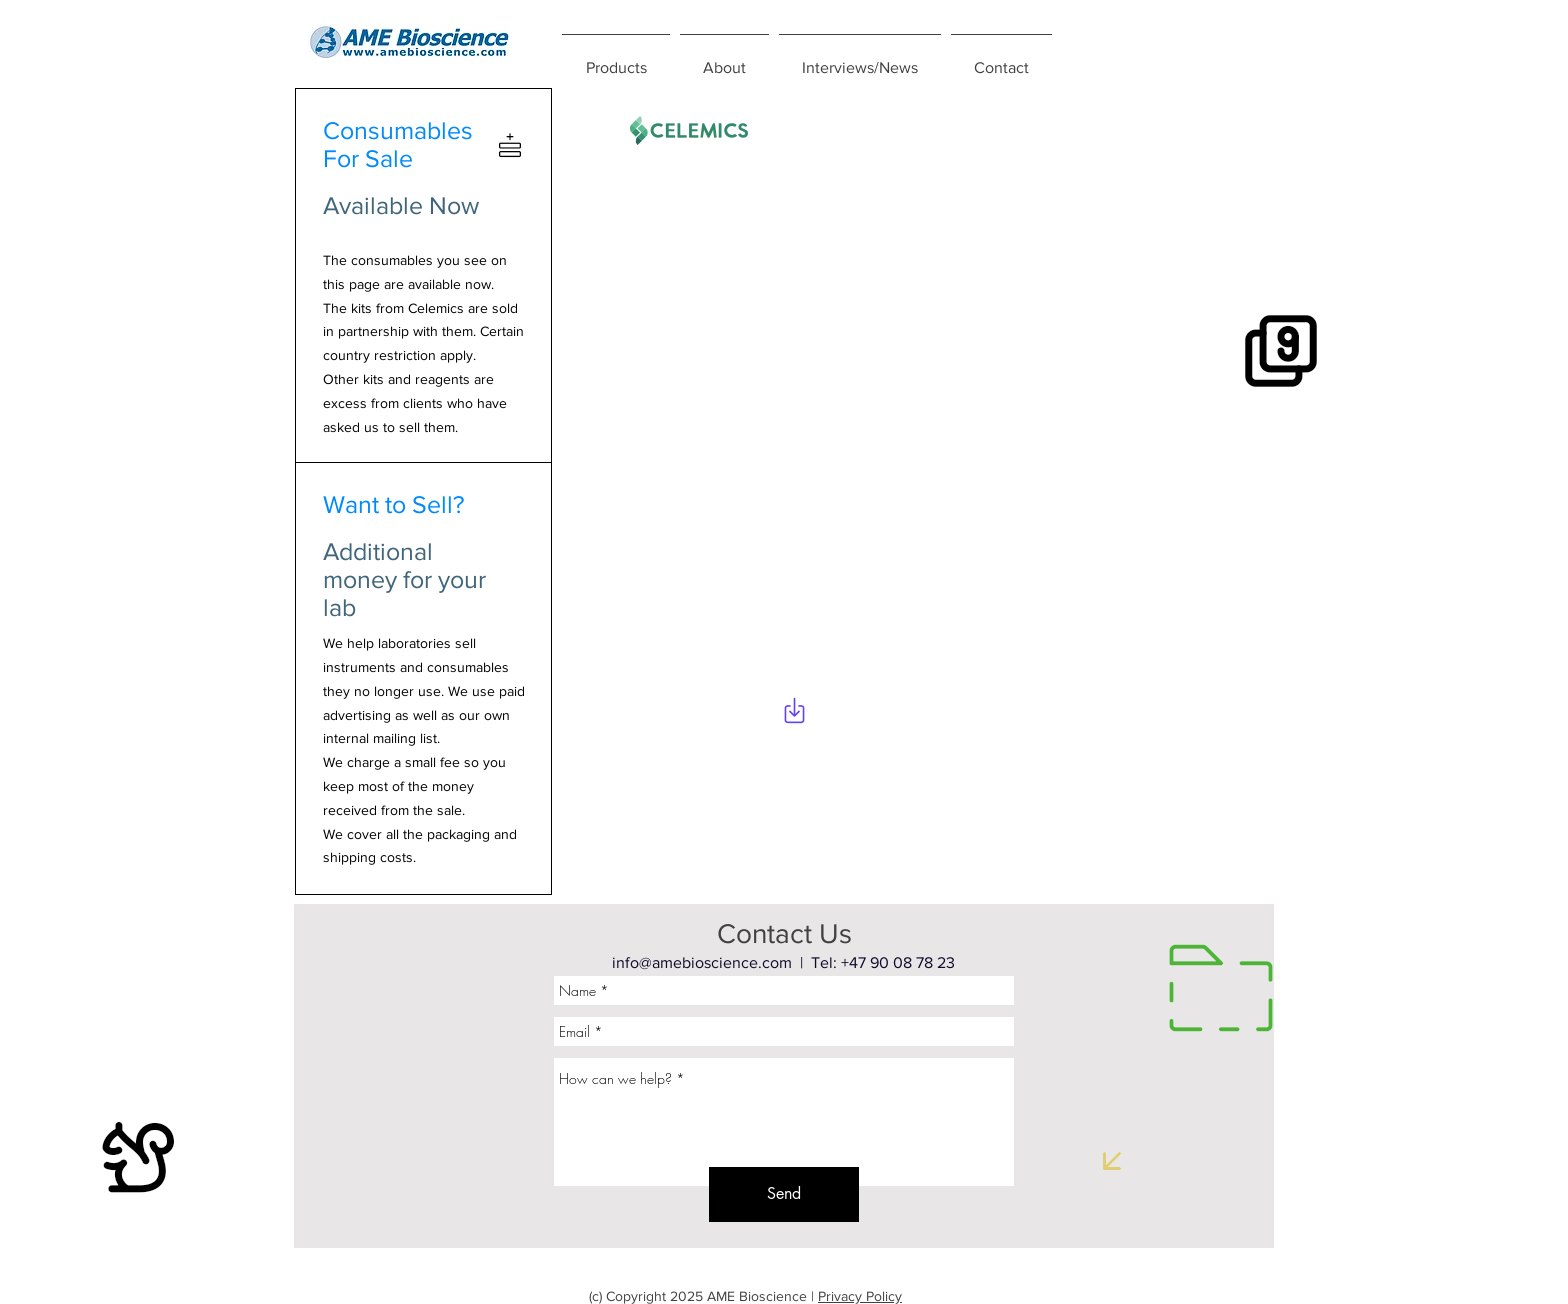 Image resolution: width=1568 pixels, height=1304 pixels. I want to click on create a new folder, so click(1221, 988).